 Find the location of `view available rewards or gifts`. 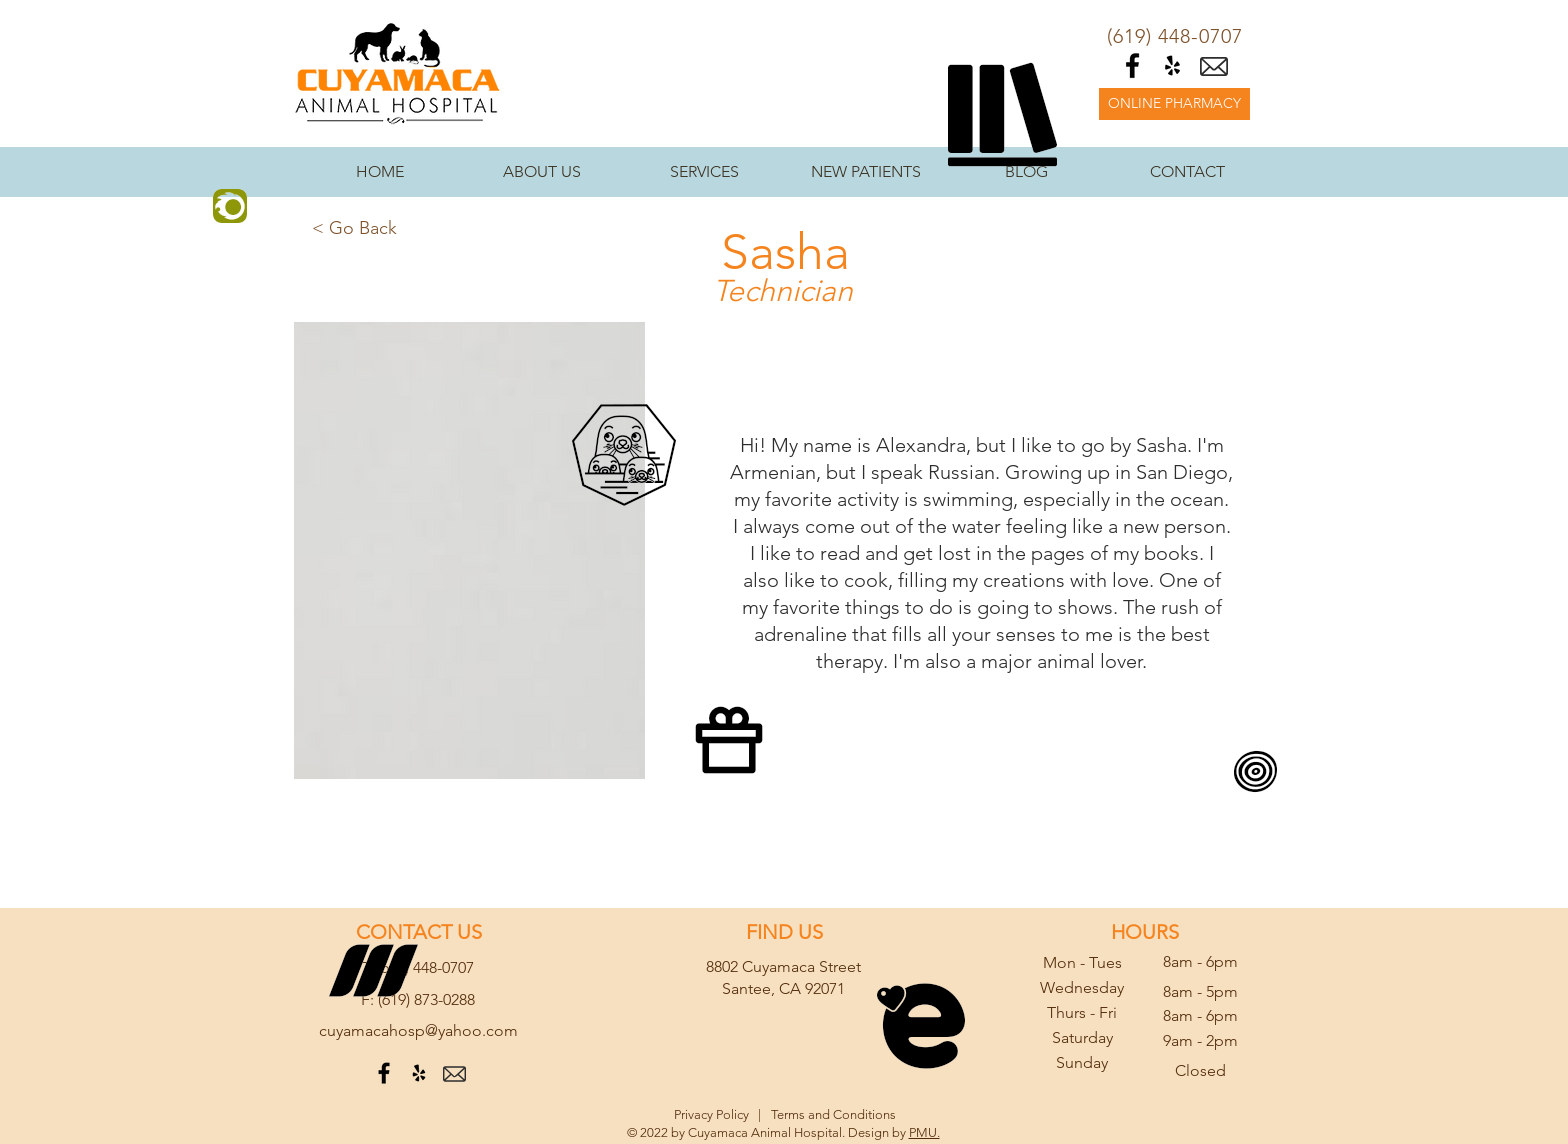

view available rewards or gifts is located at coordinates (729, 740).